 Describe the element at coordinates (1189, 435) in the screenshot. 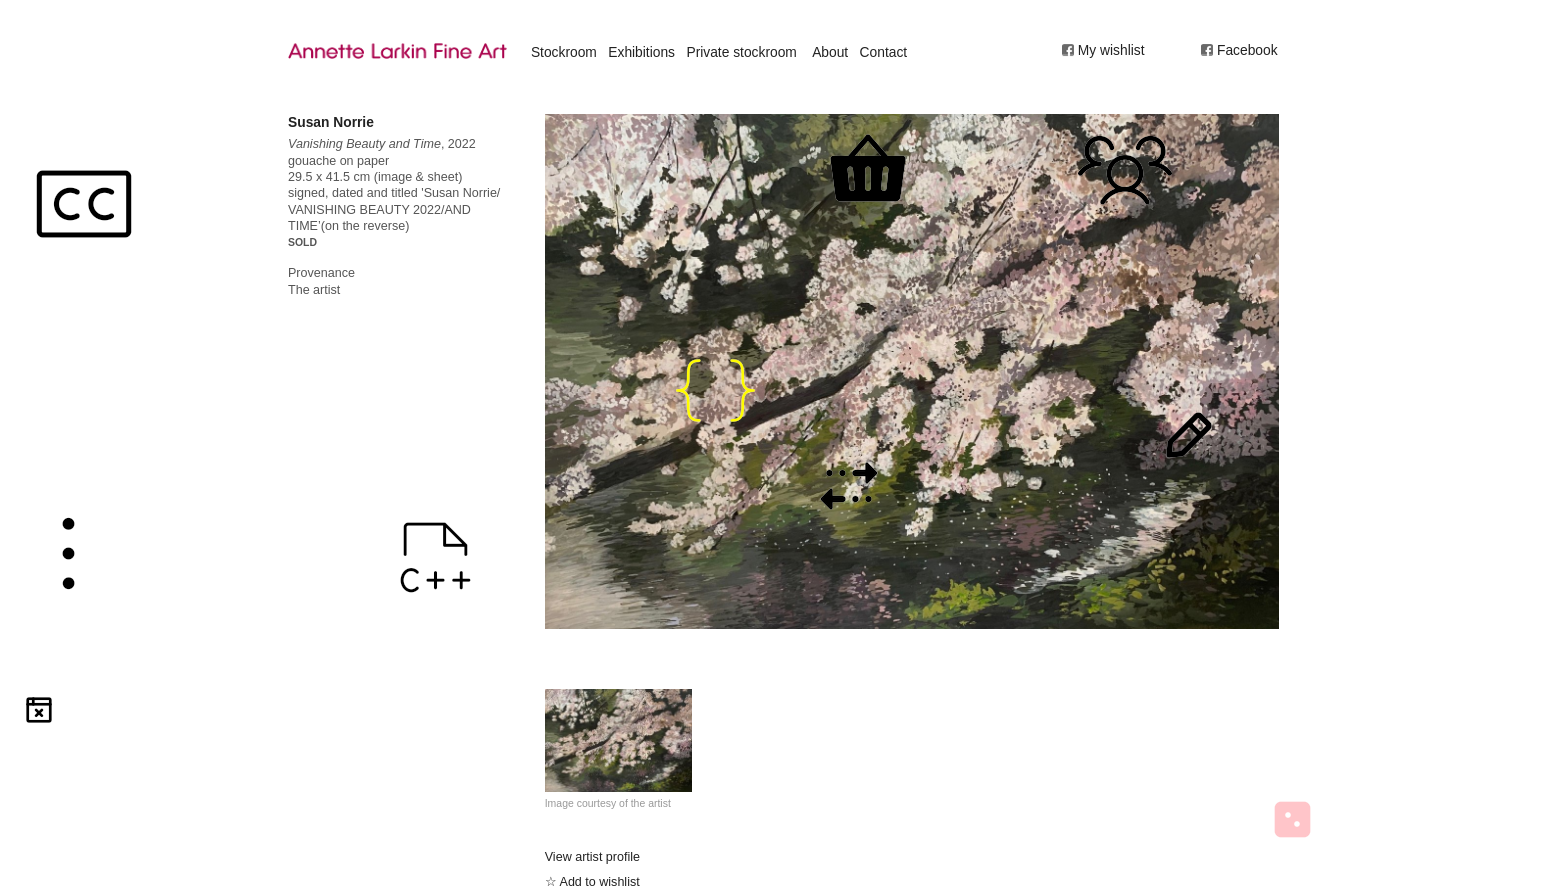

I see `edit content or settings` at that location.